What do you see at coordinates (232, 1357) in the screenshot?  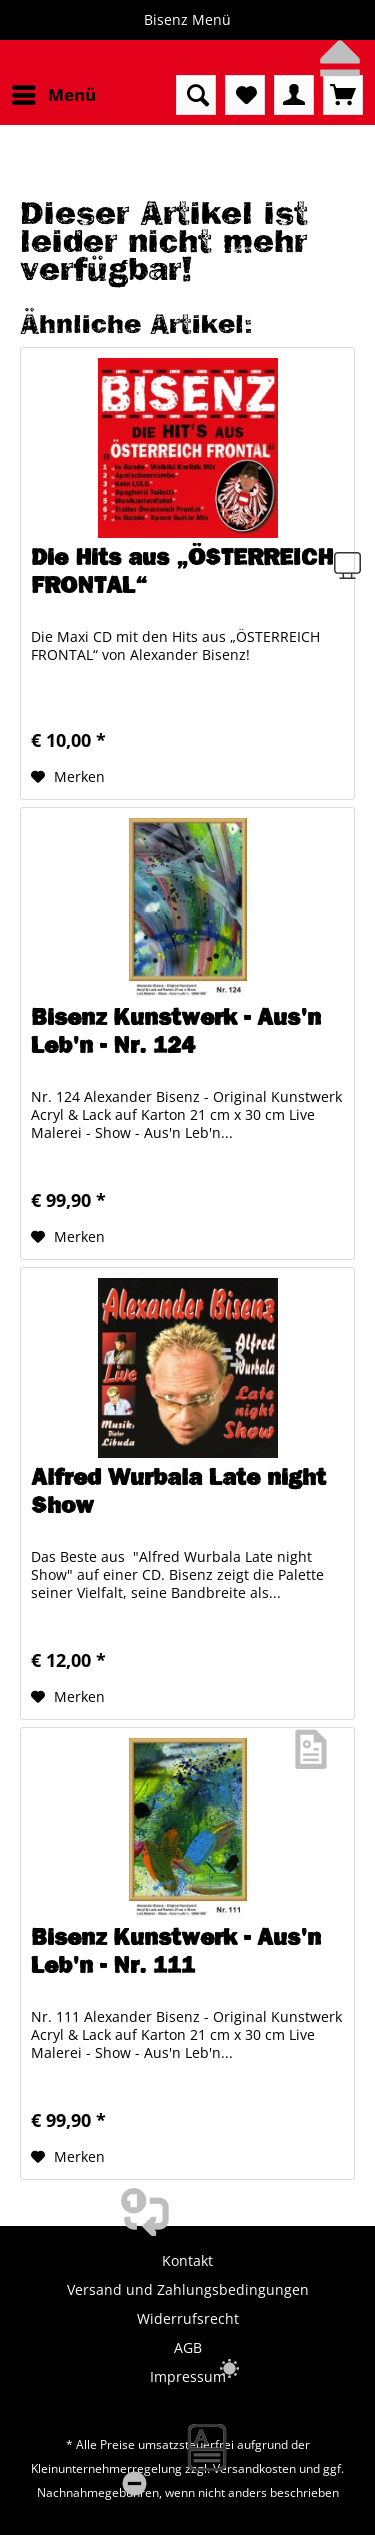 I see `increase text indentation (right-to-left layout)` at bounding box center [232, 1357].